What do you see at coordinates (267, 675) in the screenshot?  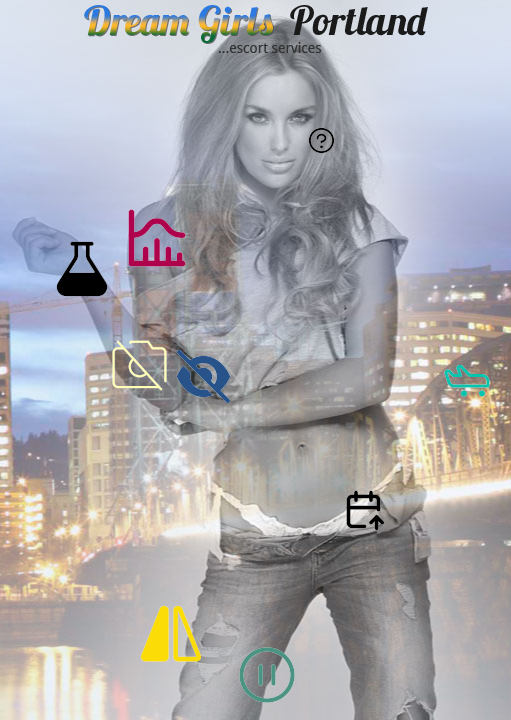 I see `pause media playback` at bounding box center [267, 675].